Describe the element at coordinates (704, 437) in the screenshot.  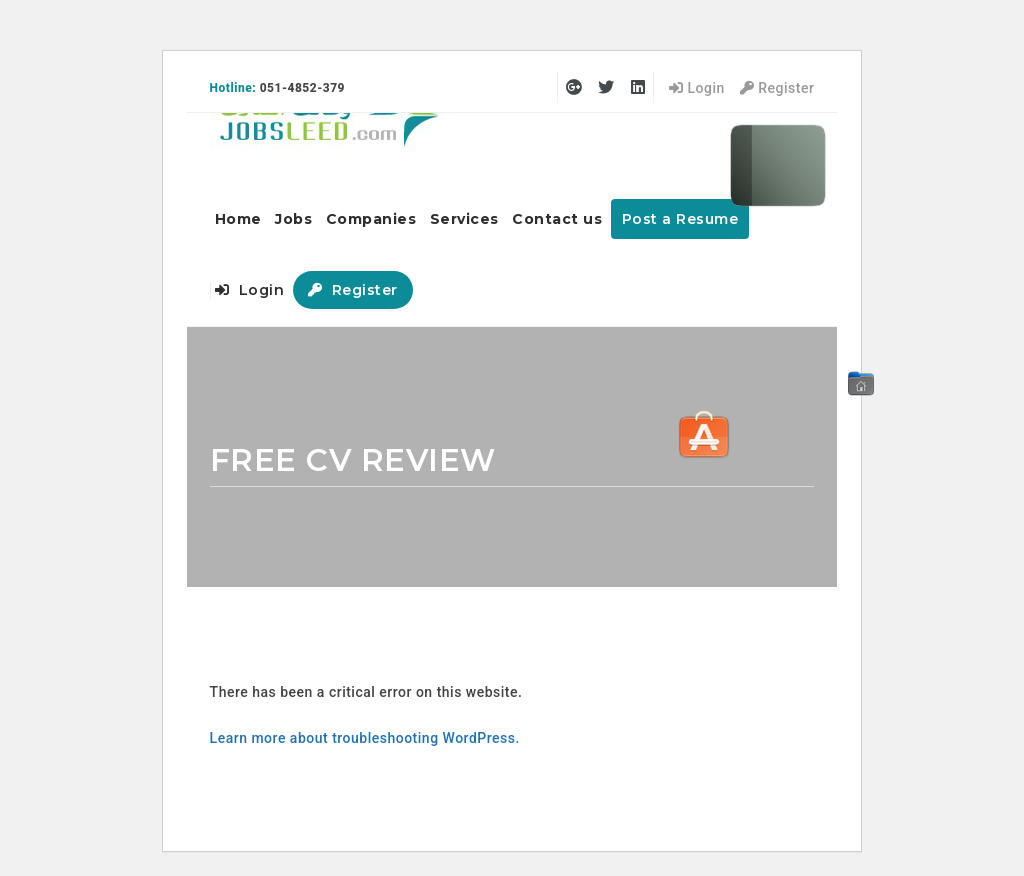
I see `open the Ubuntu Software Center` at that location.